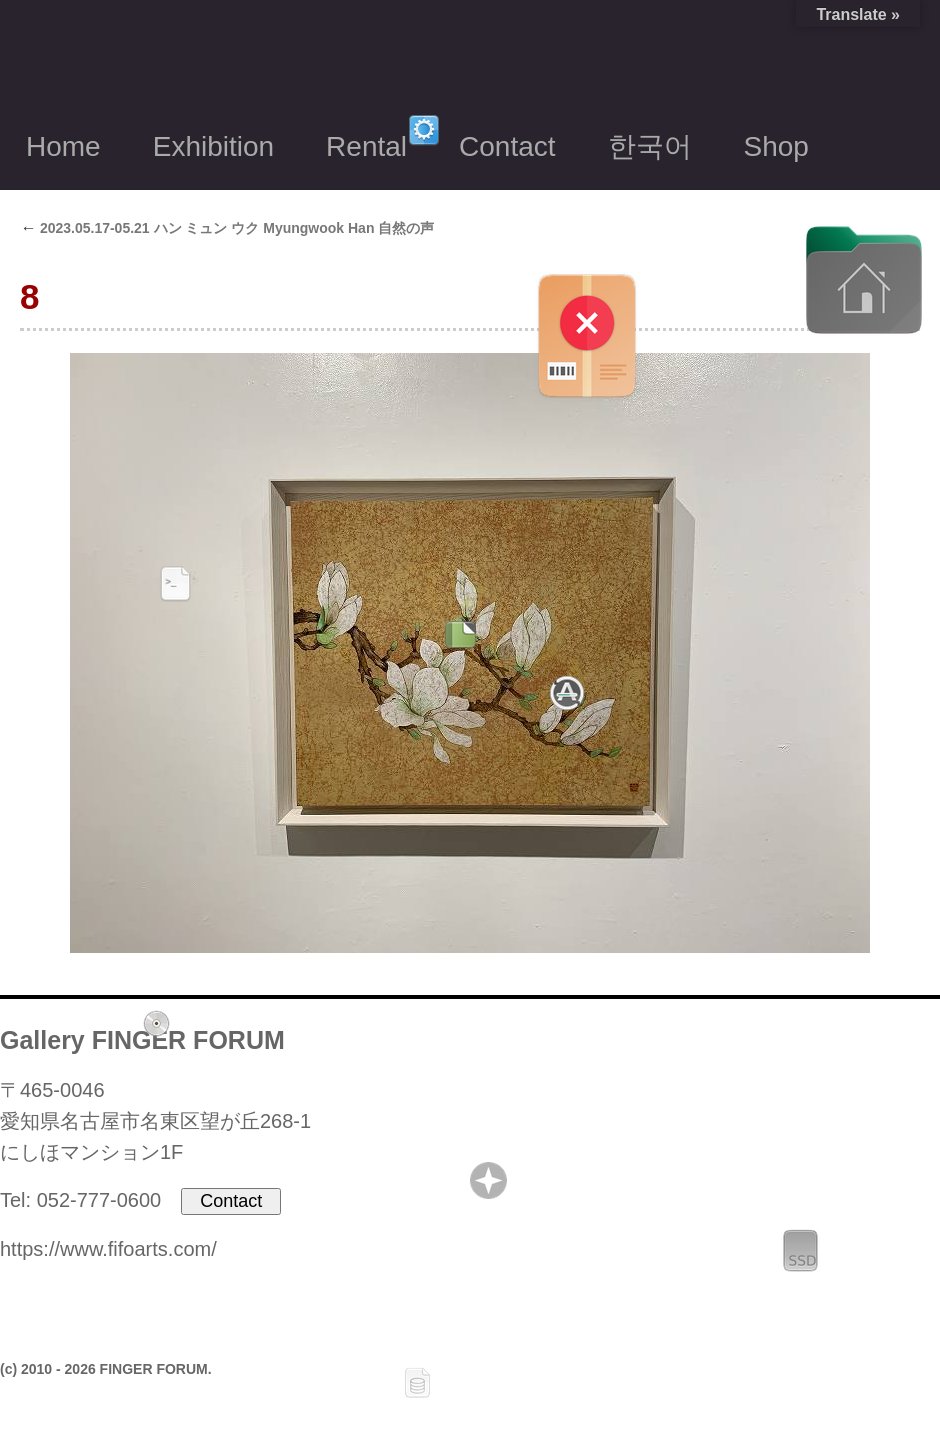 The height and width of the screenshot is (1434, 940). Describe the element at coordinates (800, 1250) in the screenshot. I see `access solid state drive storage` at that location.